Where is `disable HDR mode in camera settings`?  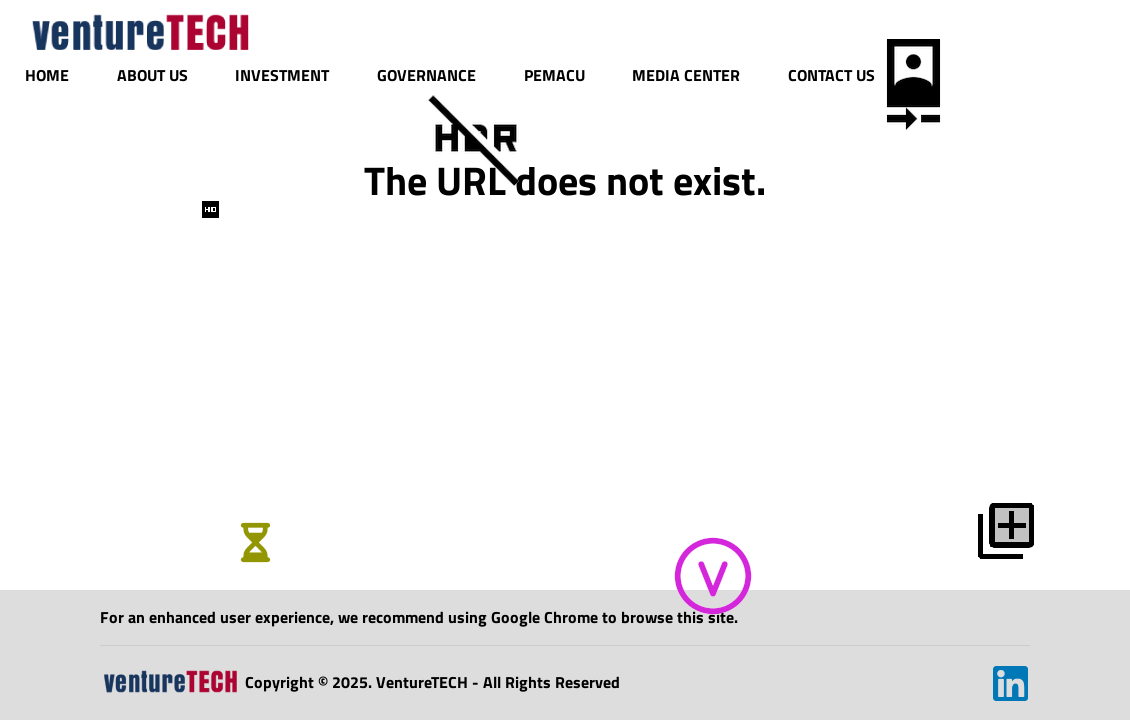 disable HDR mode in camera settings is located at coordinates (476, 138).